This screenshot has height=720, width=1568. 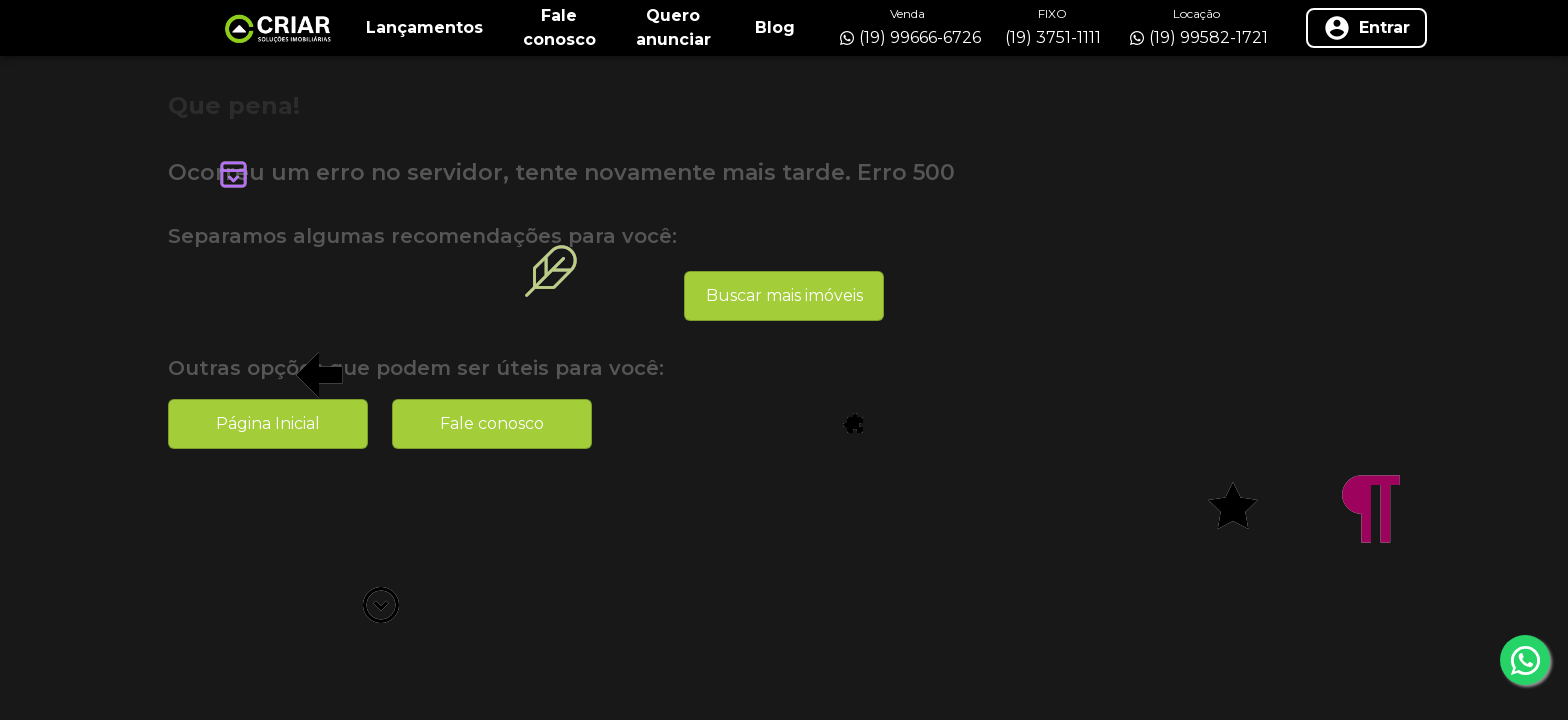 What do you see at coordinates (381, 605) in the screenshot?
I see `expand dropdown menu or section` at bounding box center [381, 605].